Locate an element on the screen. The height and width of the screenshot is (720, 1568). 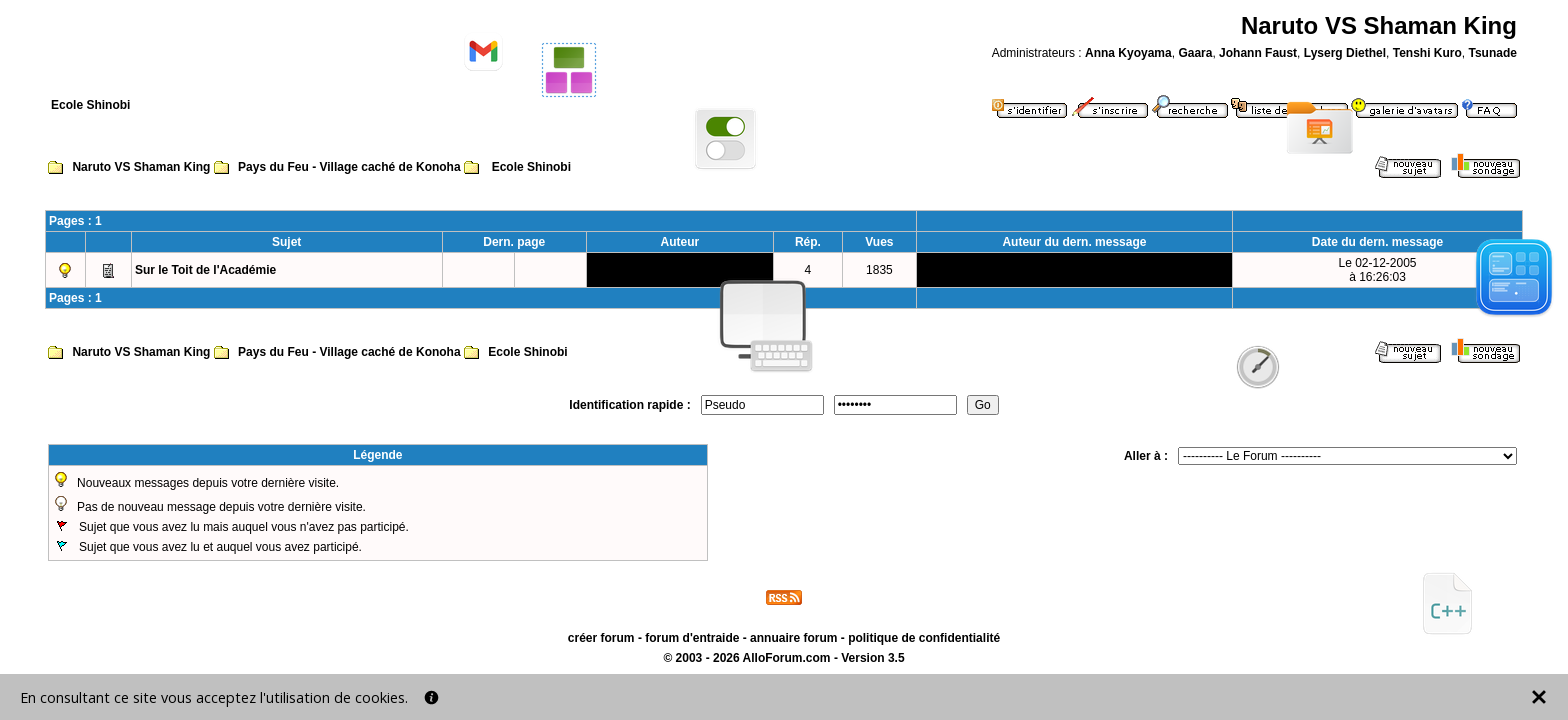
a C++ source code file is located at coordinates (1447, 603).